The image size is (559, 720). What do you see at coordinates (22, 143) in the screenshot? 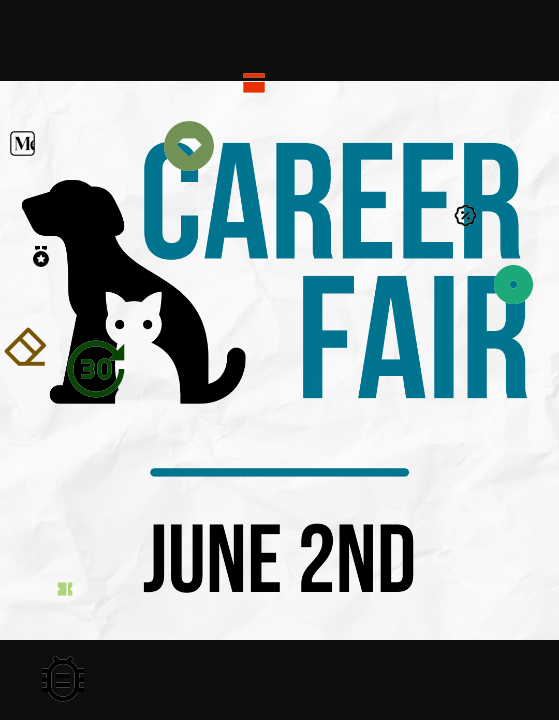
I see `open the Medium app` at bounding box center [22, 143].